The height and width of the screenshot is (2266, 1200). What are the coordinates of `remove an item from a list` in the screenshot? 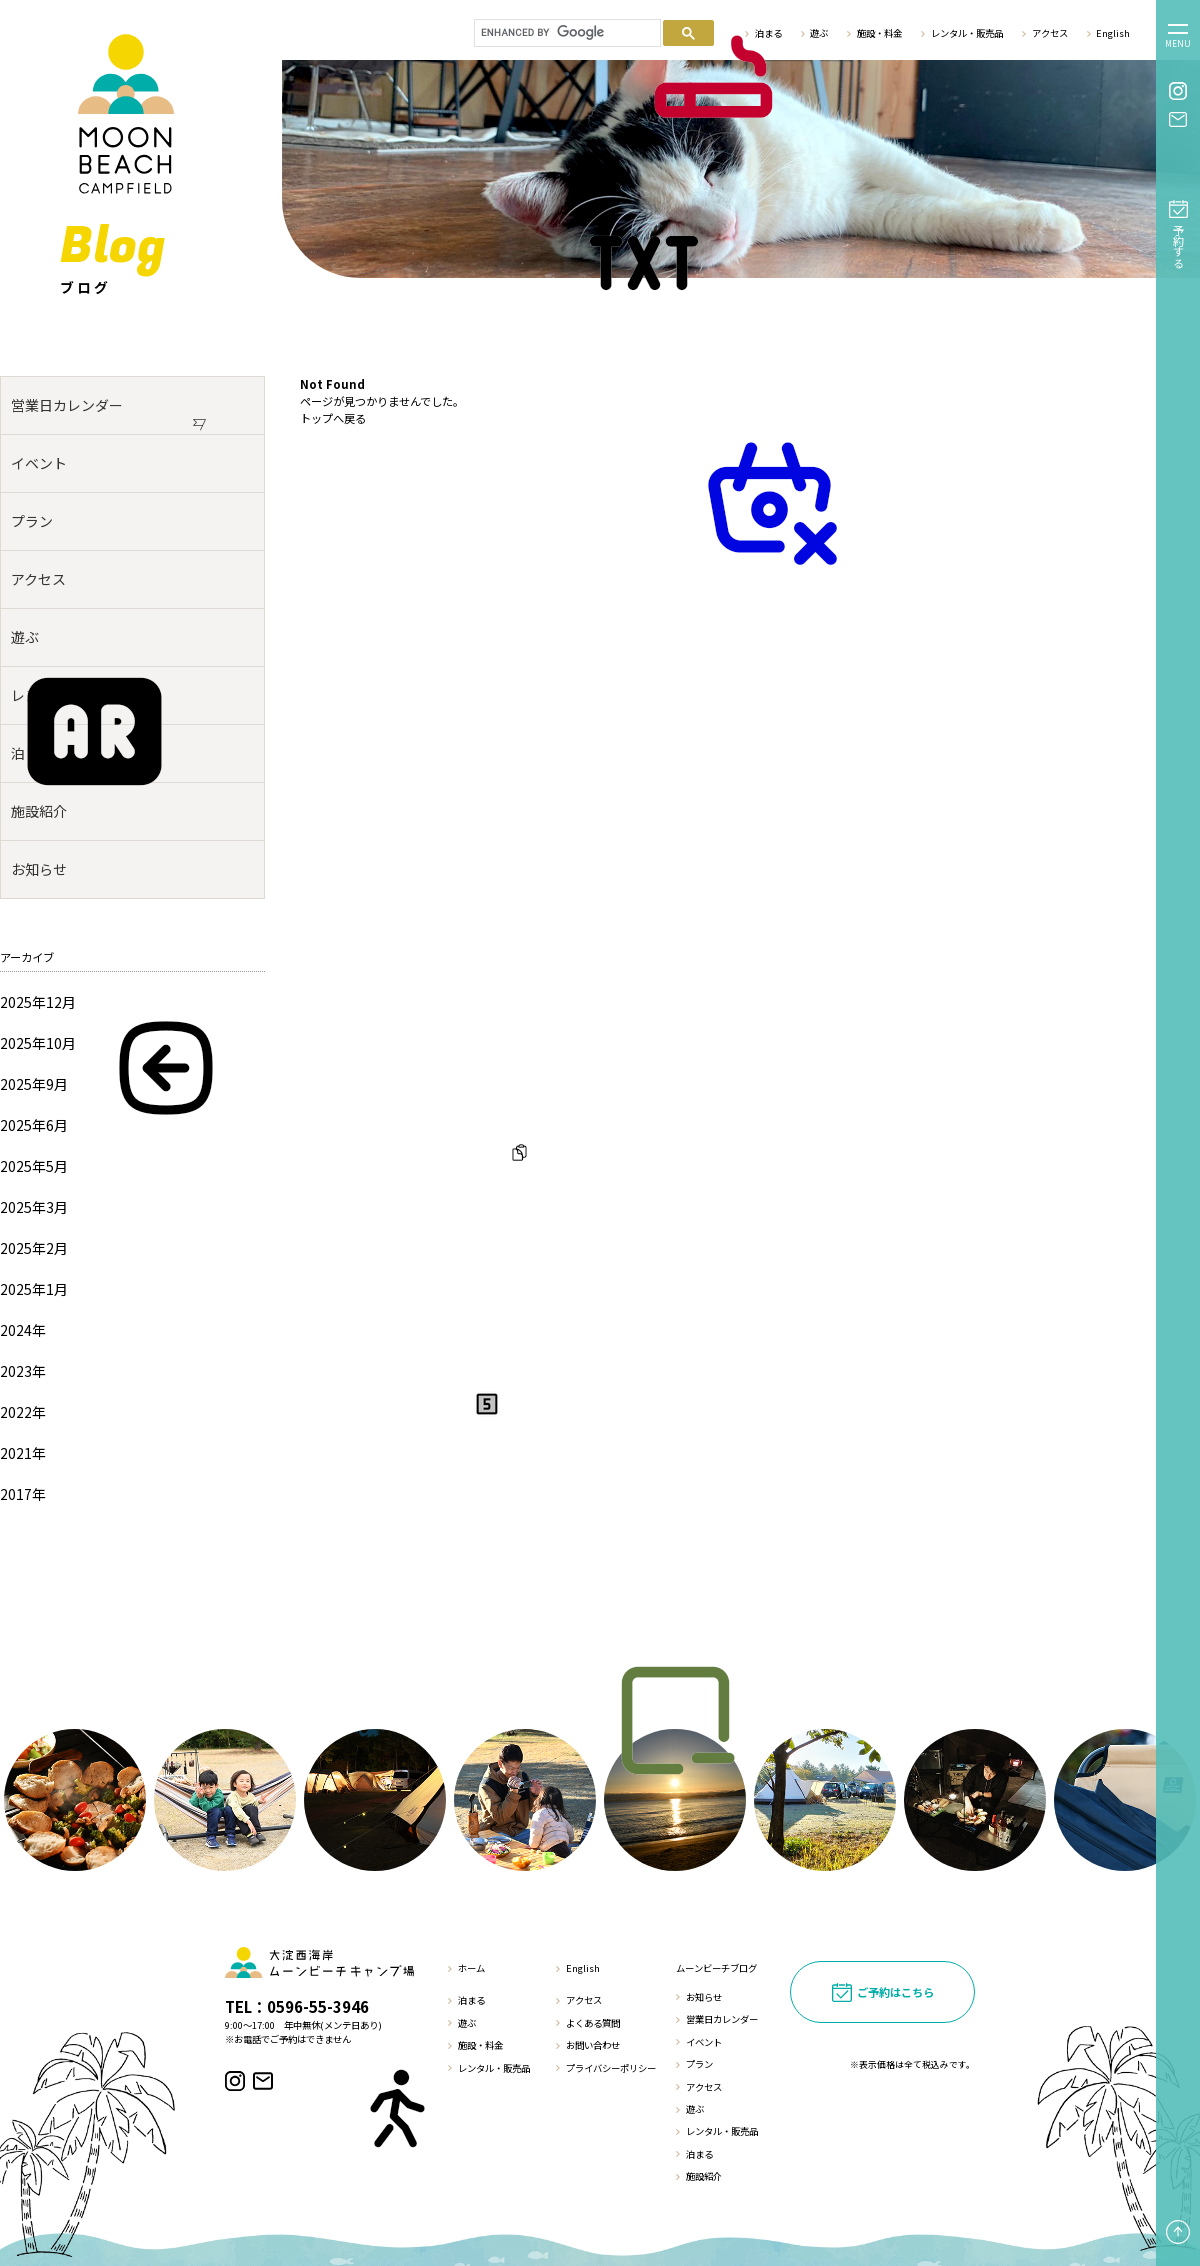 It's located at (675, 1720).